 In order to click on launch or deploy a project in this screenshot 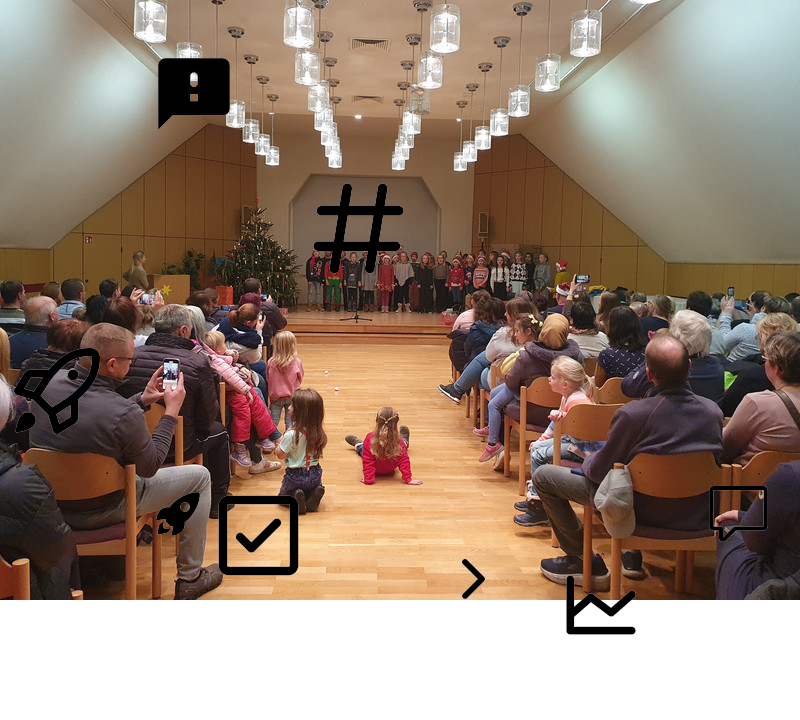, I will do `click(57, 391)`.